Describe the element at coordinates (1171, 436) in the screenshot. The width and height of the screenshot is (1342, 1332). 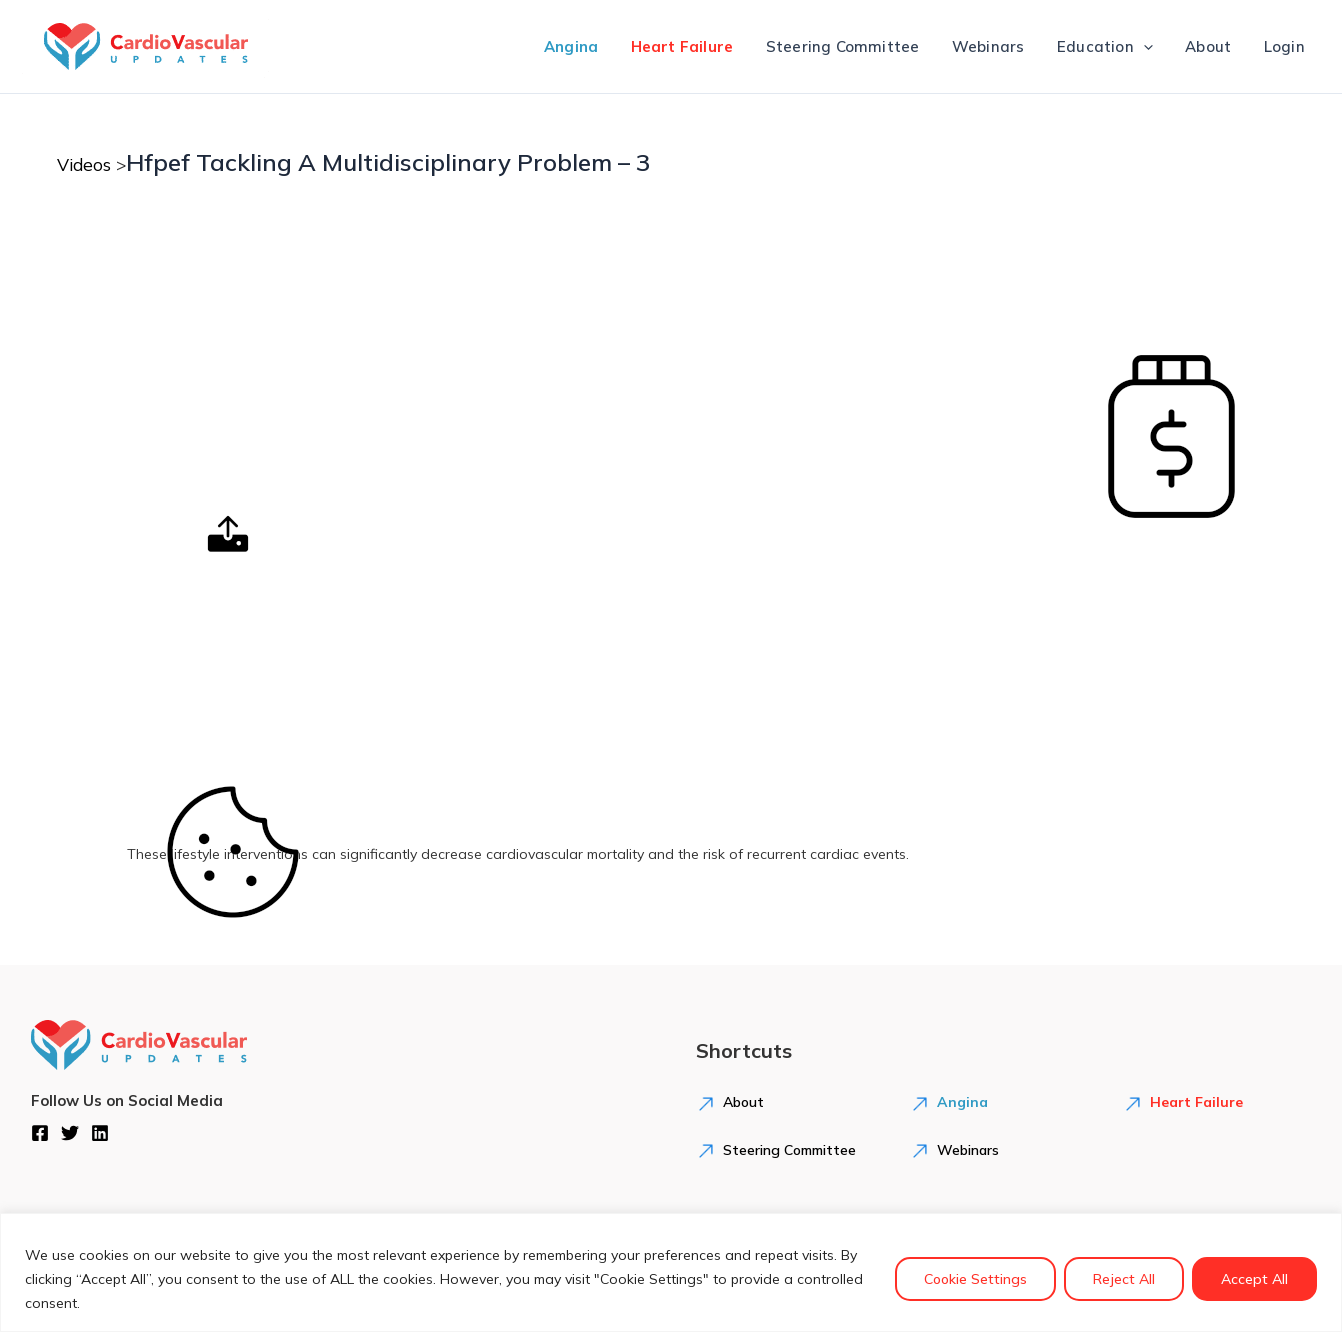
I see `send a tip or donation` at that location.